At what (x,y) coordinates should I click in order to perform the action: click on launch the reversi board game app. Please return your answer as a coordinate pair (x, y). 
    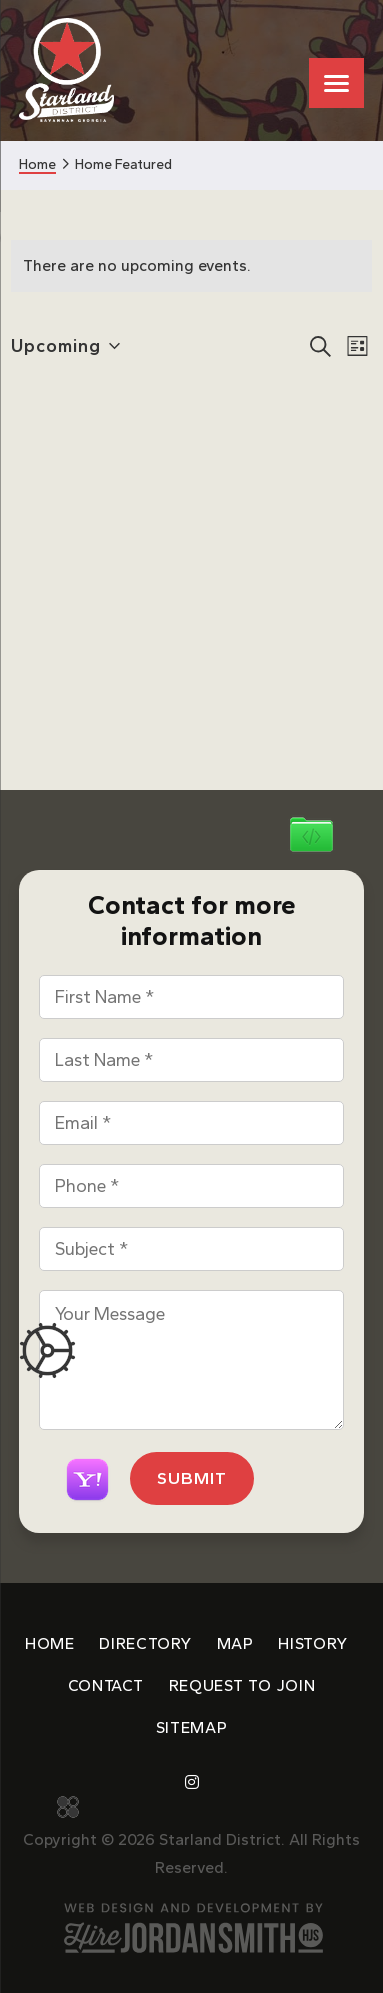
    Looking at the image, I should click on (68, 1807).